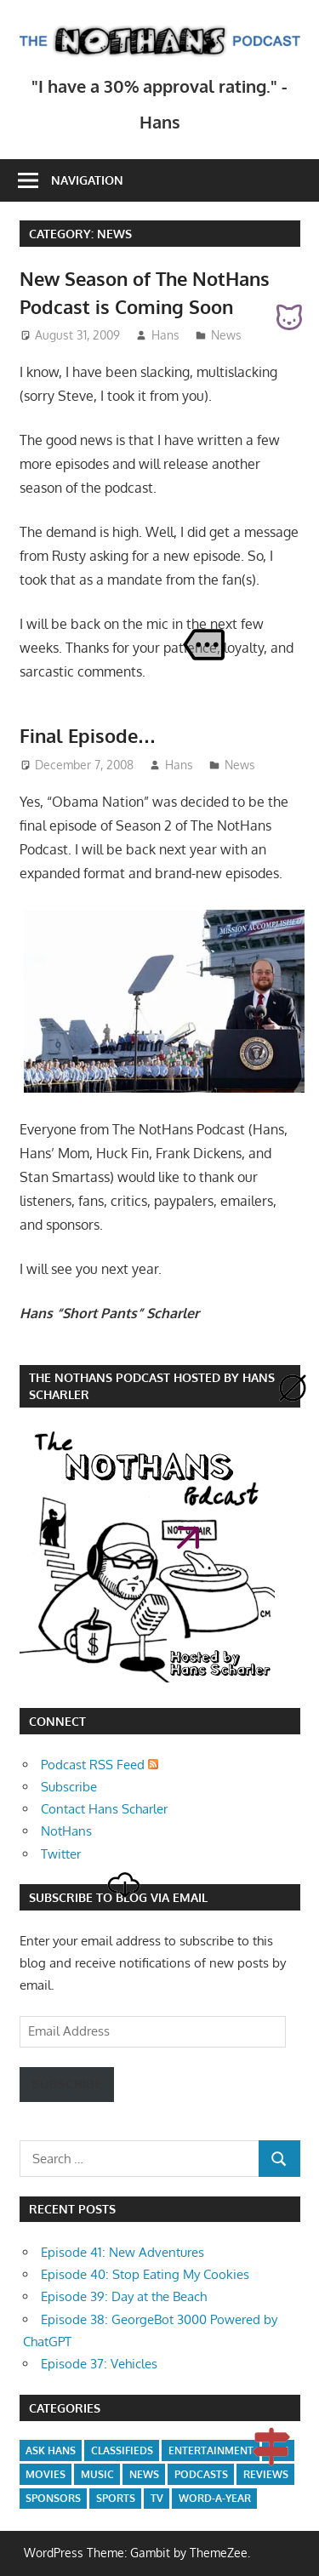  Describe the element at coordinates (123, 1883) in the screenshot. I see `download file from cloud storage` at that location.